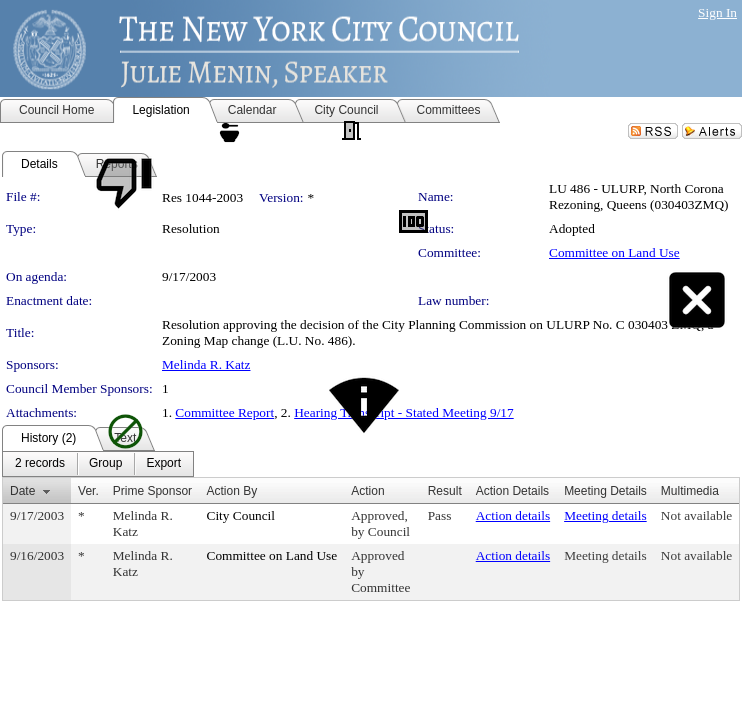  I want to click on view currency or money-related features, so click(413, 221).